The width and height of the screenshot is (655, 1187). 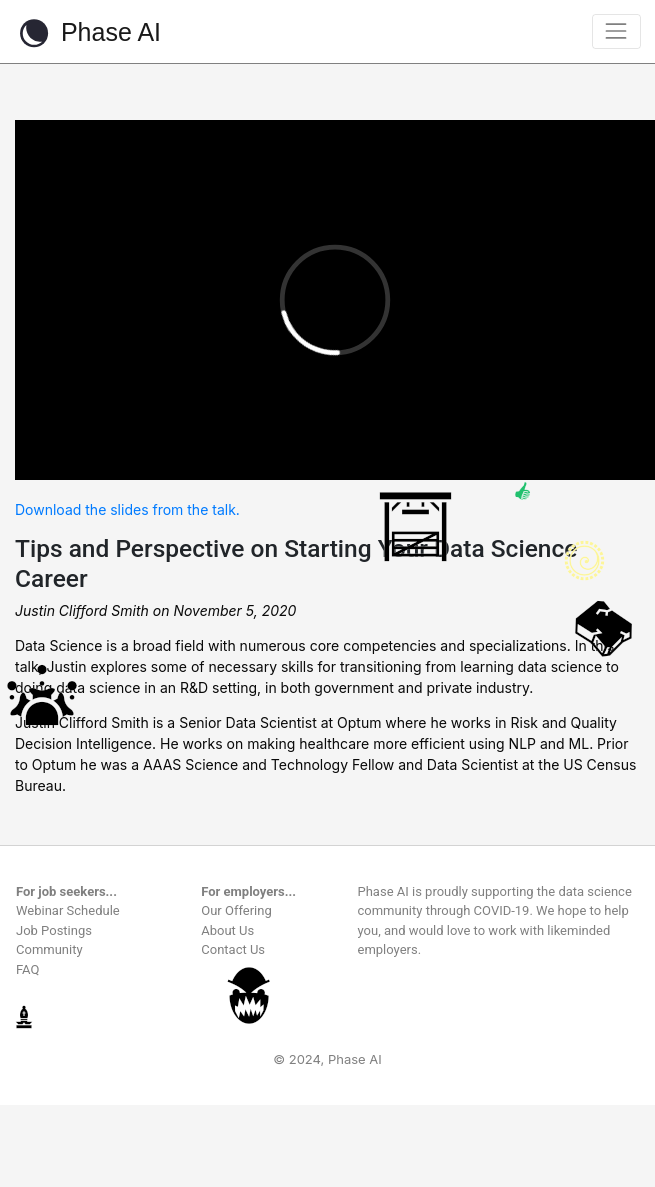 What do you see at coordinates (249, 995) in the screenshot?
I see `select lizardman character or race` at bounding box center [249, 995].